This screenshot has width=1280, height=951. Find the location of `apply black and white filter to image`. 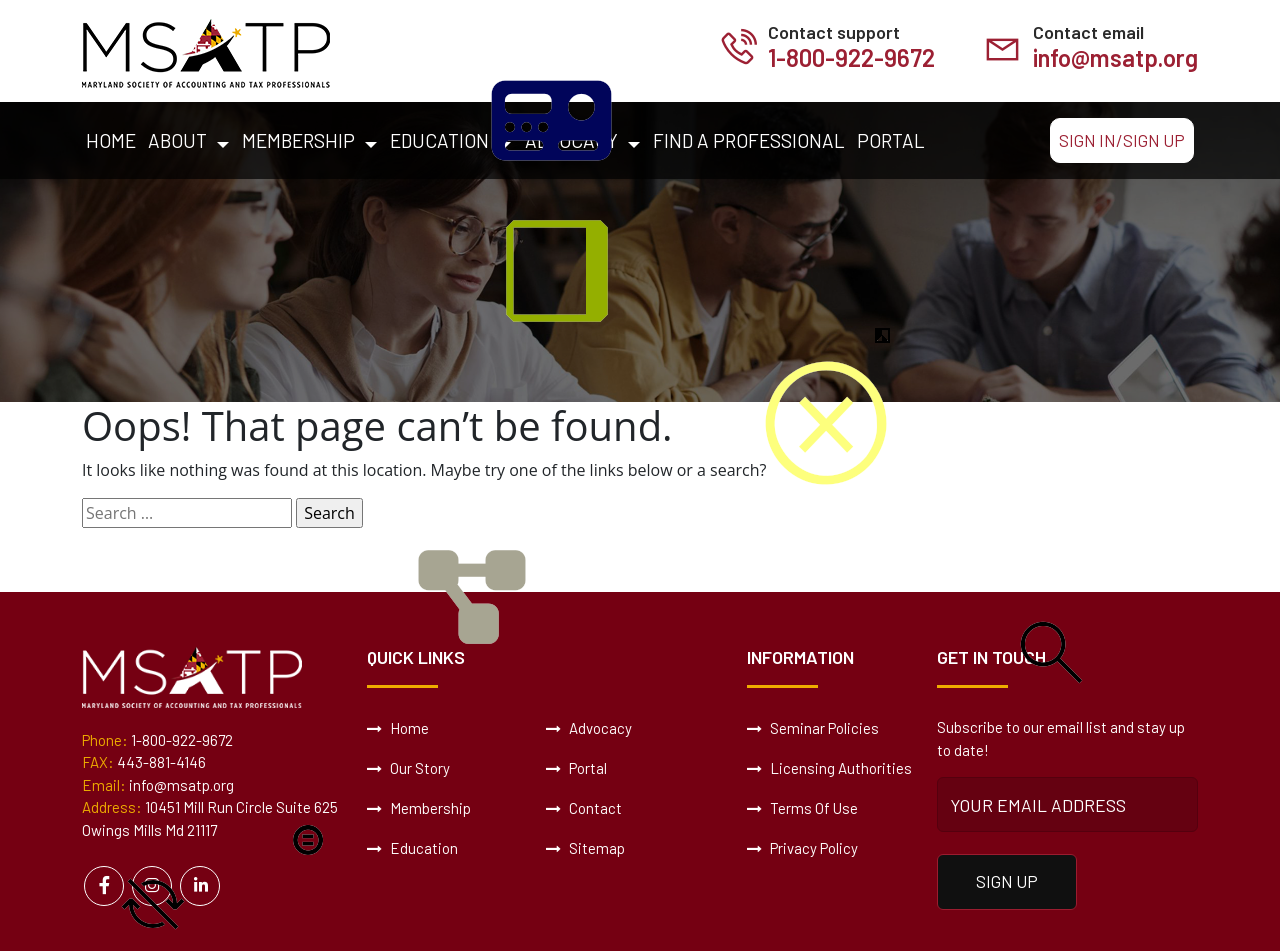

apply black and white filter to image is located at coordinates (882, 335).